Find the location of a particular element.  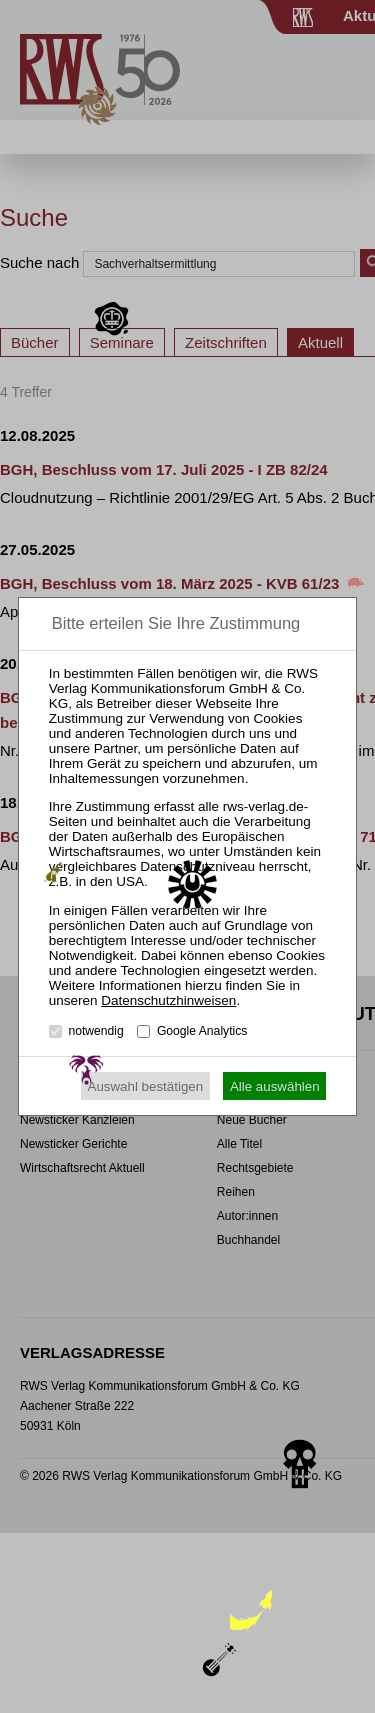

view farm animals or livestock is located at coordinates (355, 583).